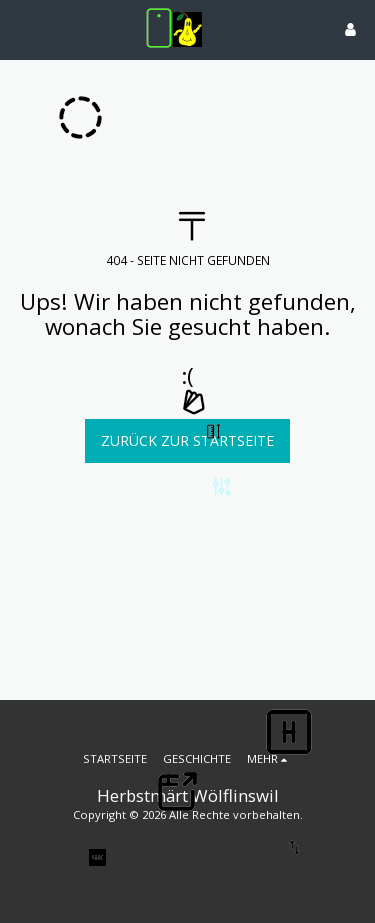 The image size is (375, 923). What do you see at coordinates (221, 486) in the screenshot?
I see `quick settings with power optimization` at bounding box center [221, 486].